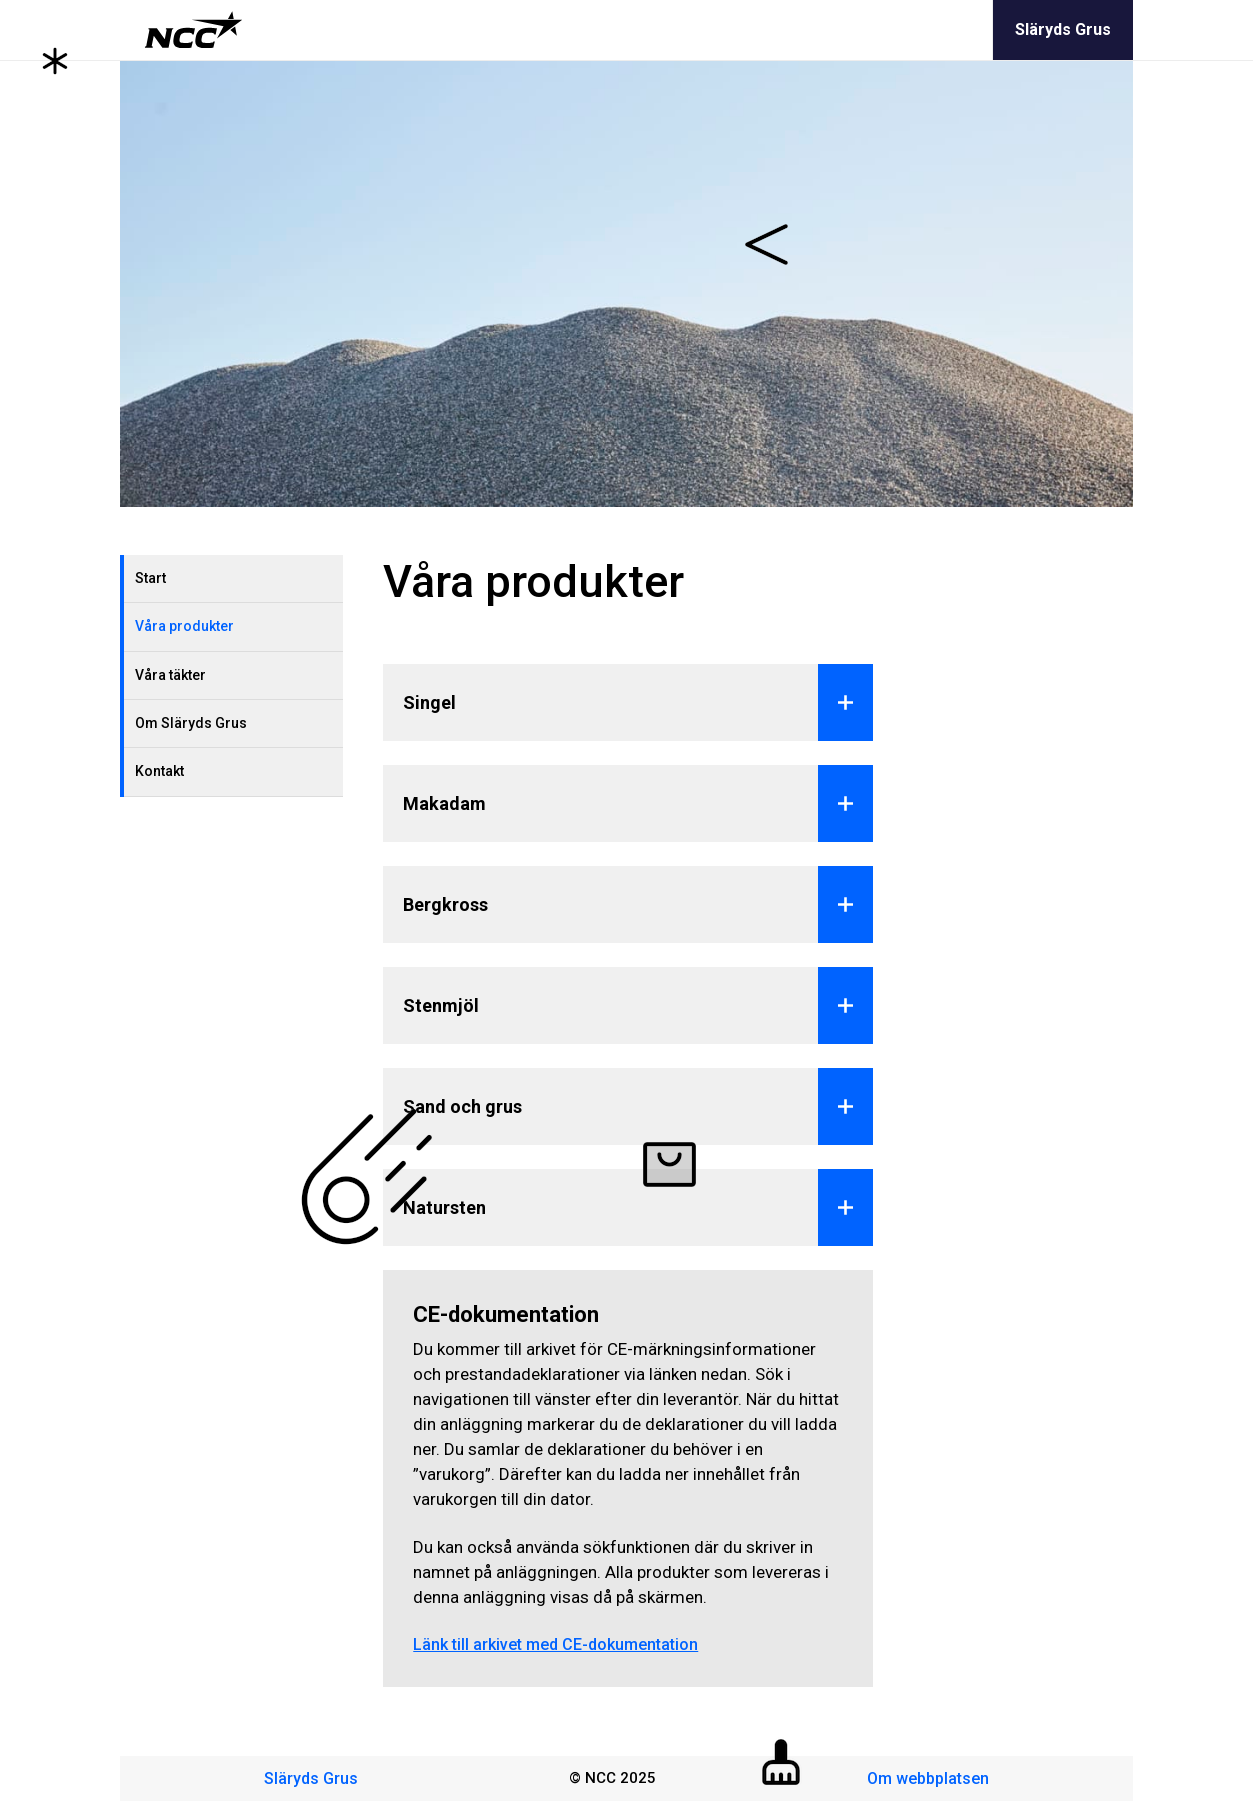 The image size is (1253, 1801). Describe the element at coordinates (781, 1762) in the screenshot. I see `access cleaning or housekeeping services` at that location.